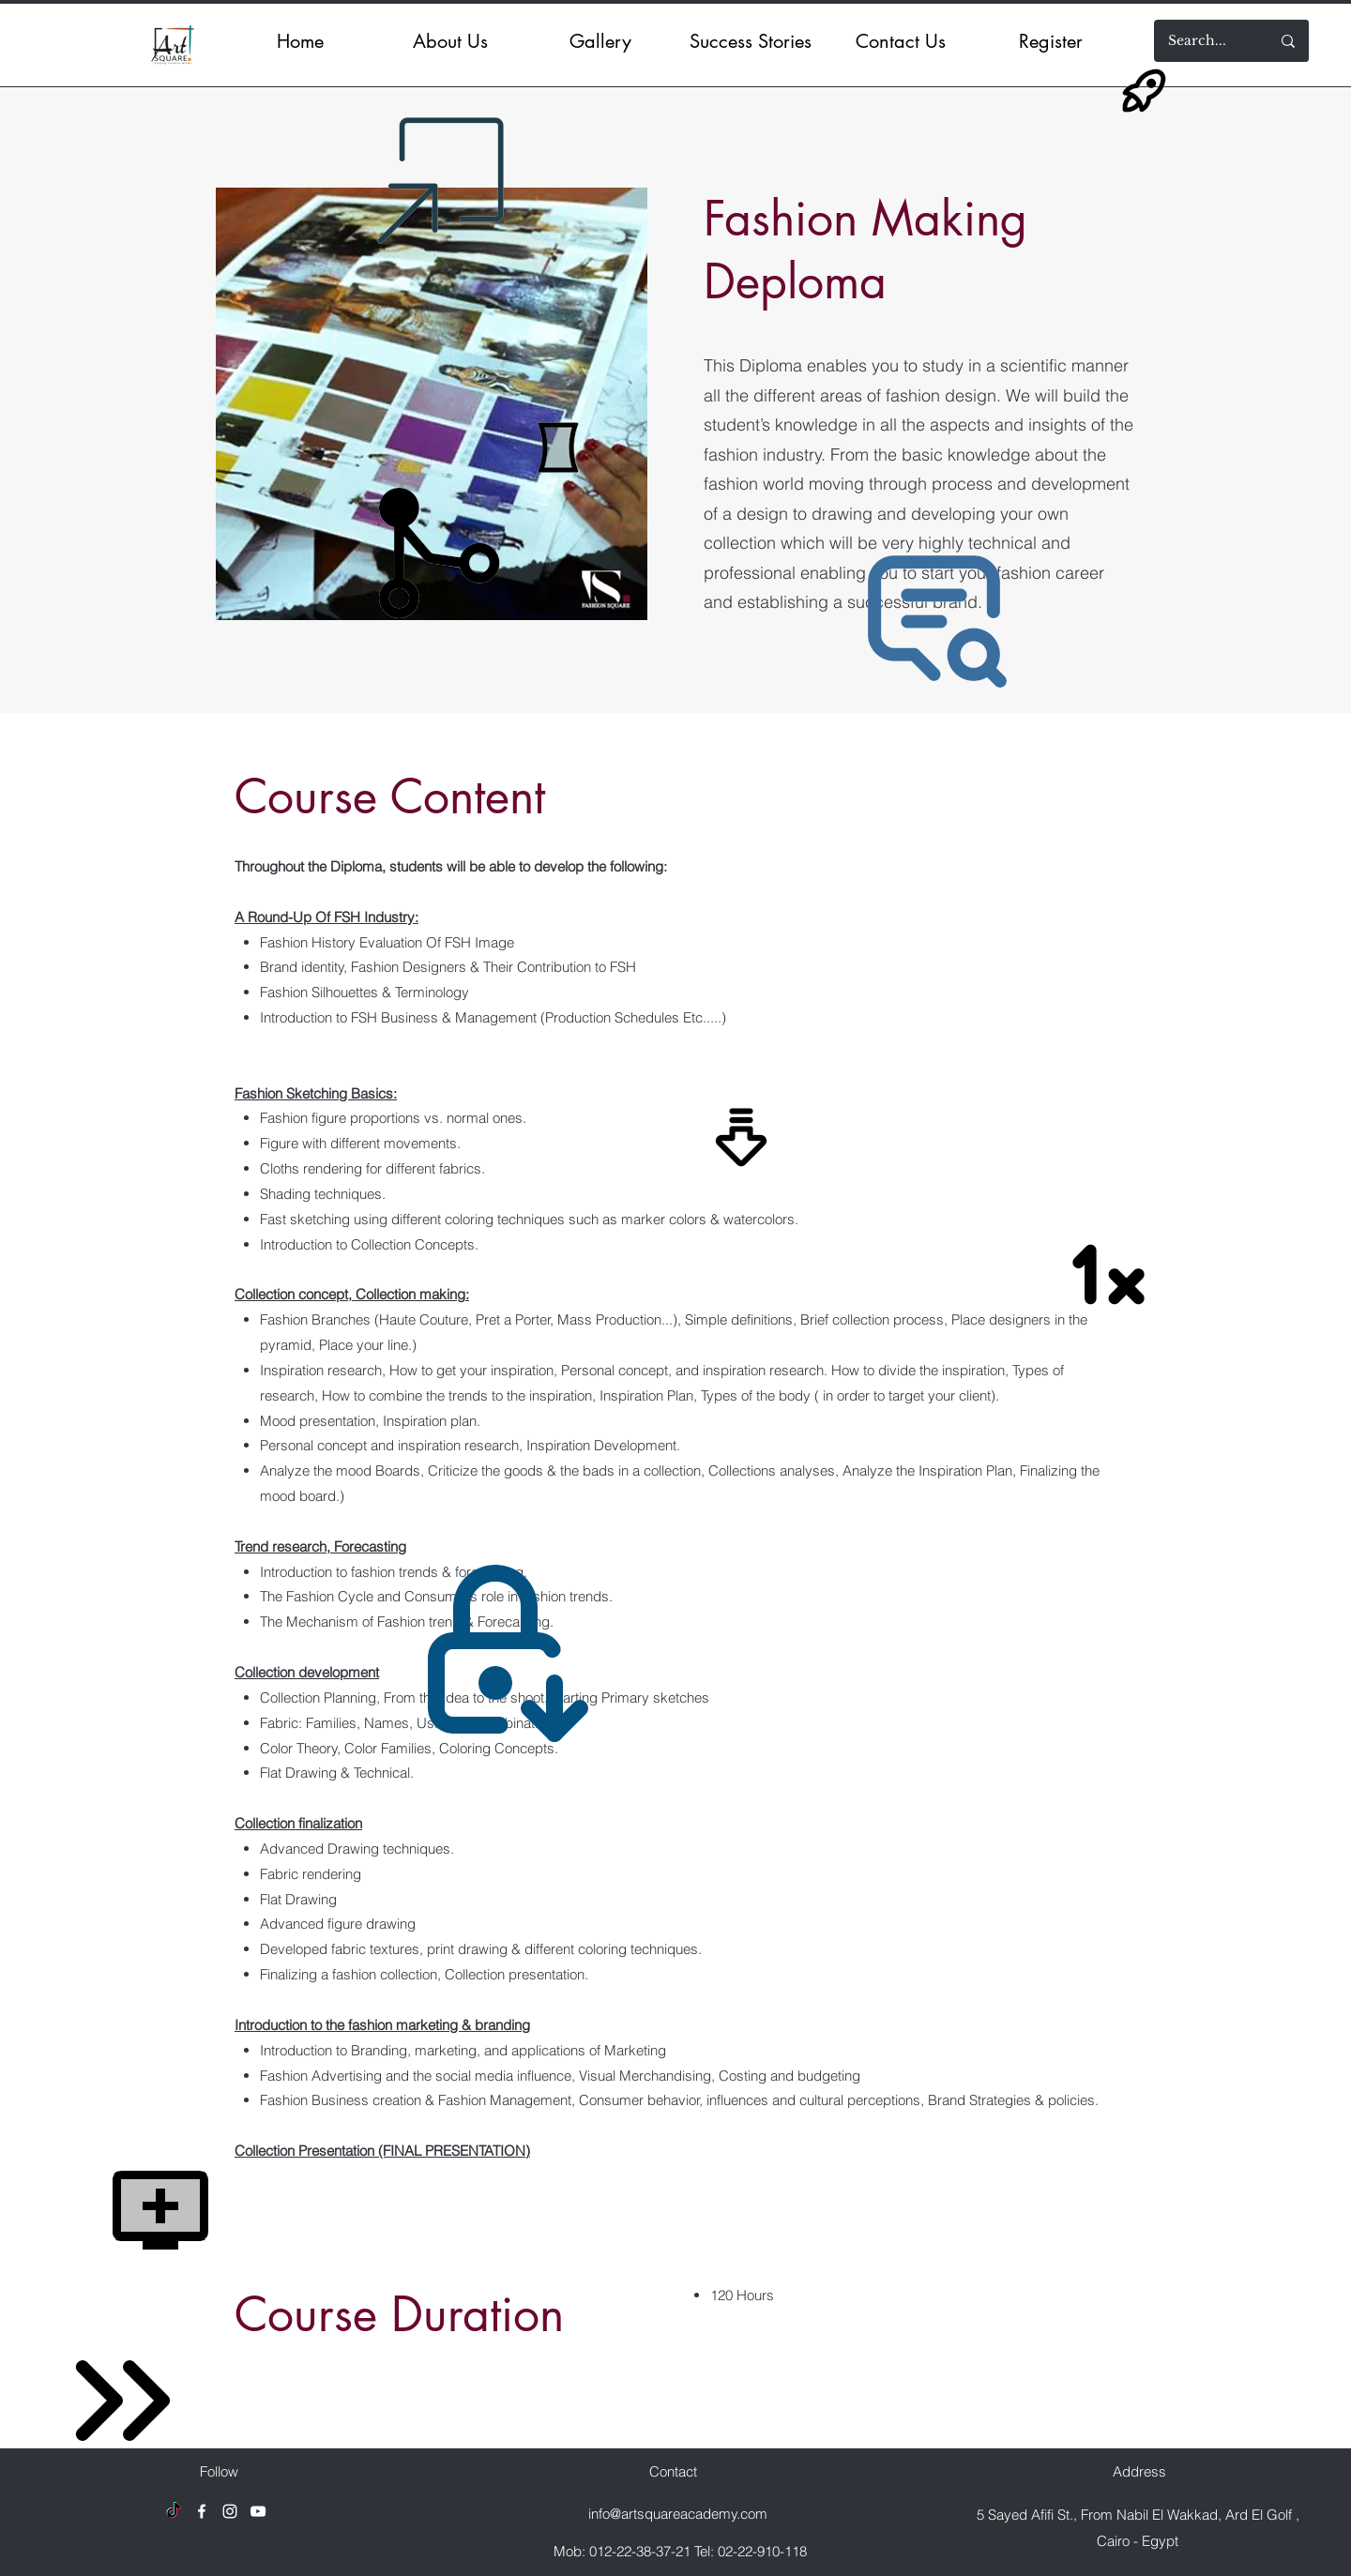 The image size is (1351, 2576). I want to click on merge branches in version control, so click(429, 553).